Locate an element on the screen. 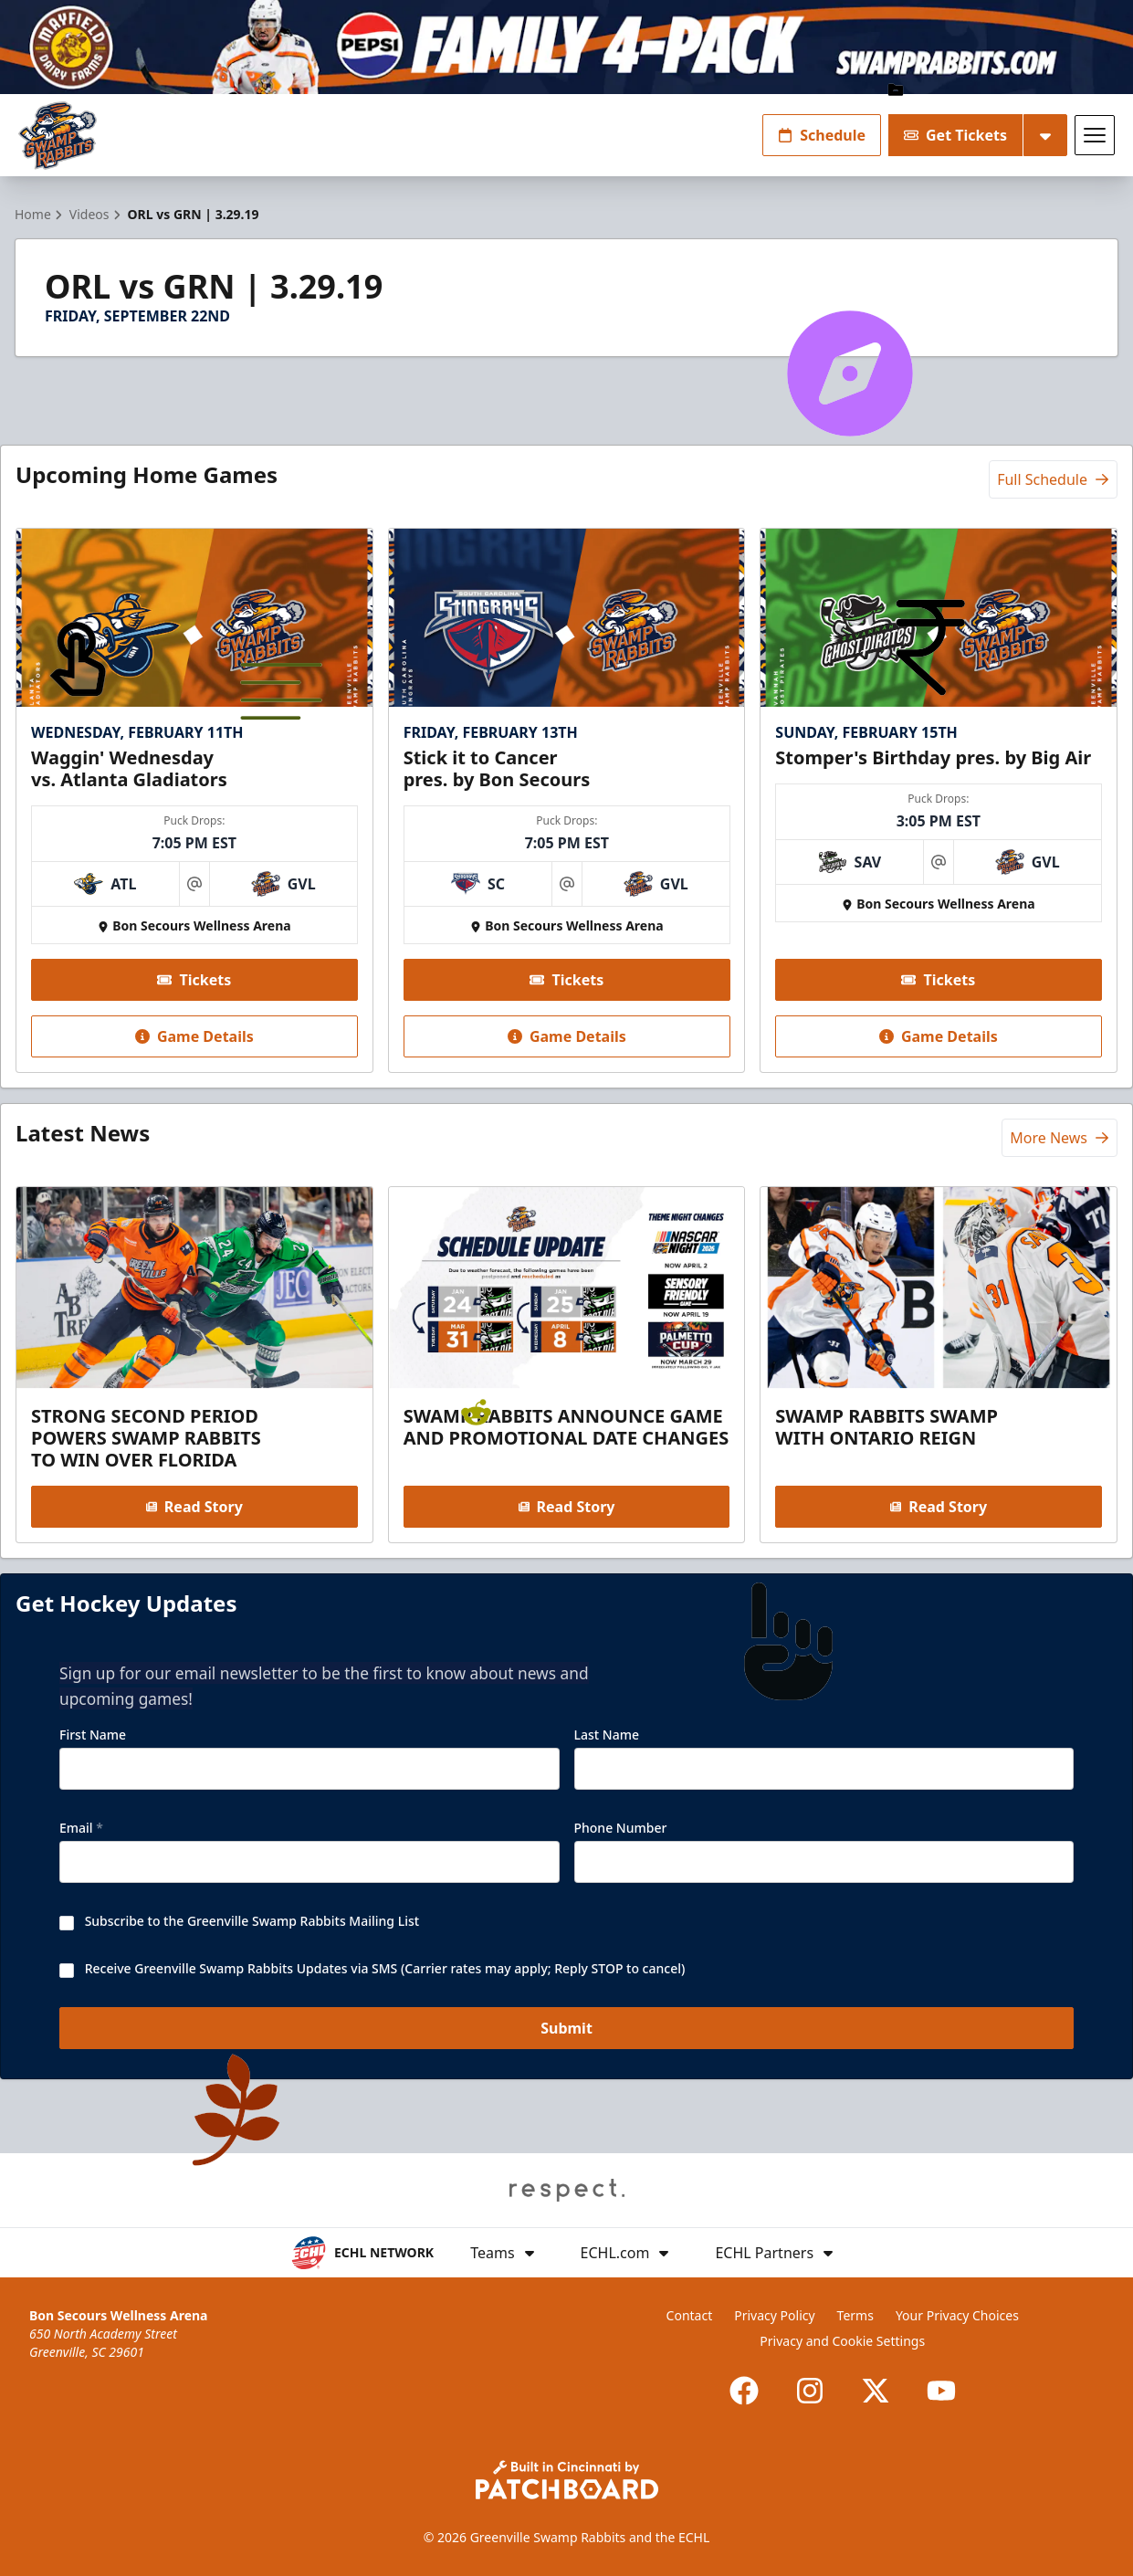  view prices in Indian rupees is located at coordinates (927, 646).